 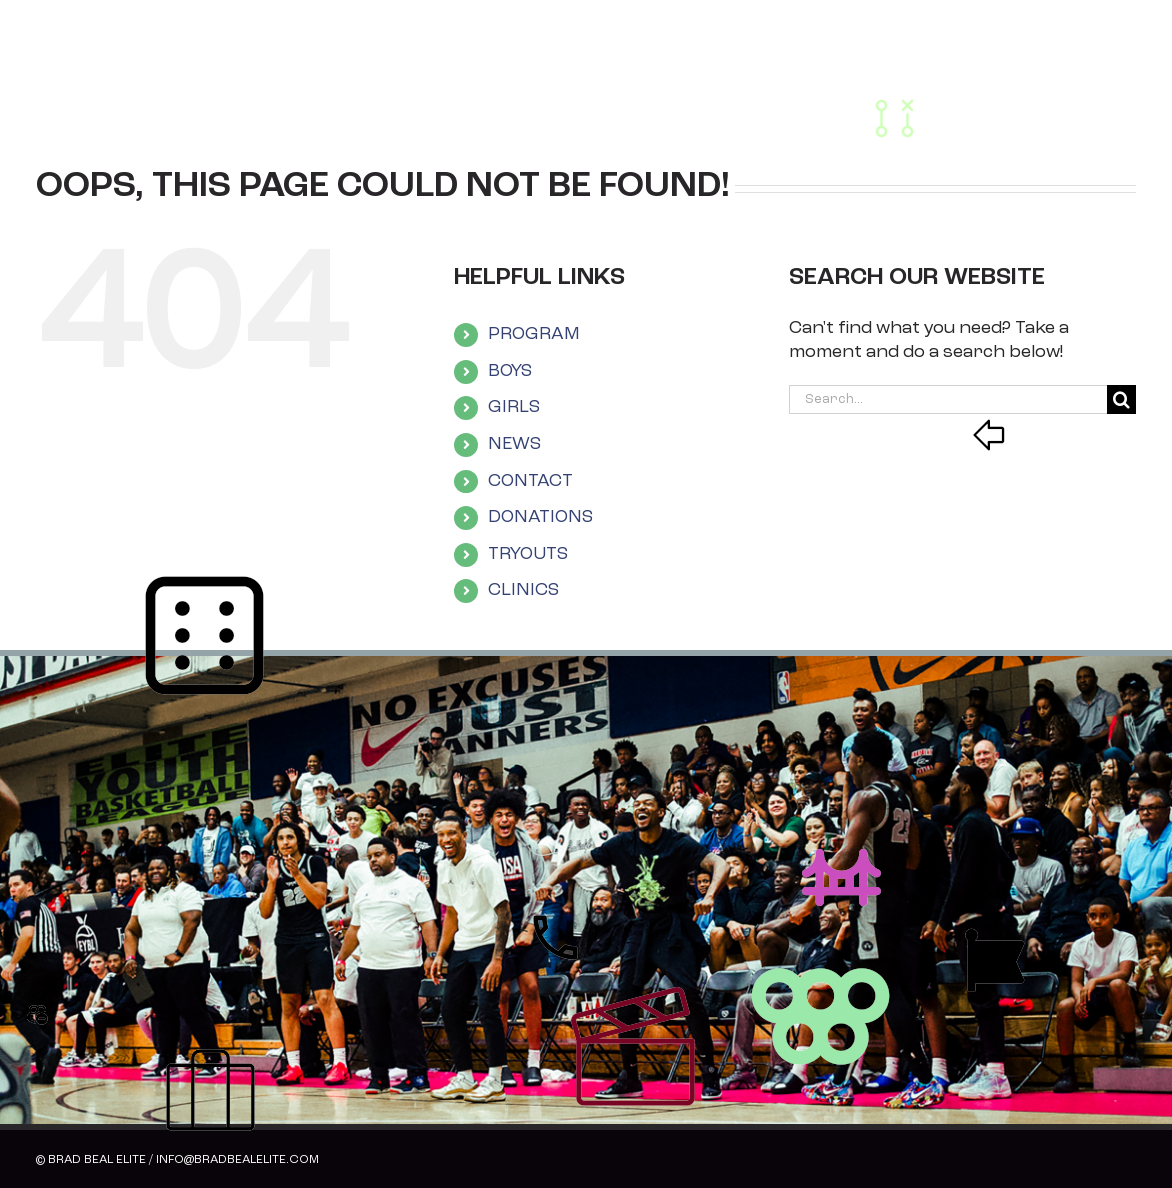 I want to click on make a phone call, so click(x=555, y=937).